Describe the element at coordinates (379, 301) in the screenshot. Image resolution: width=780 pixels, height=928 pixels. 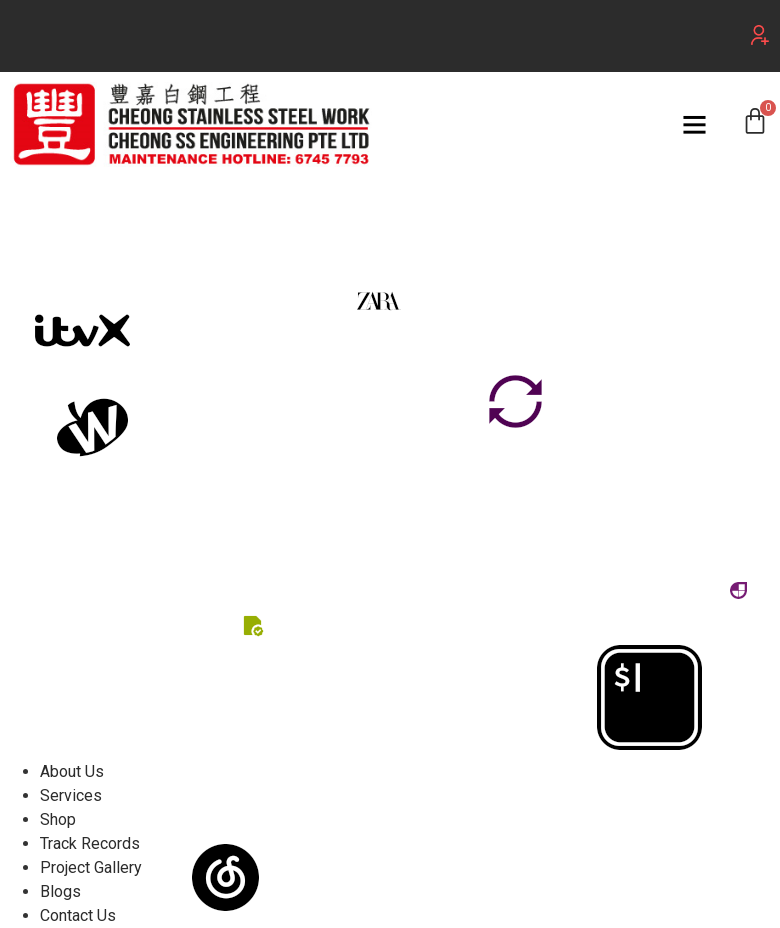
I see `visit the Zara website or app` at that location.